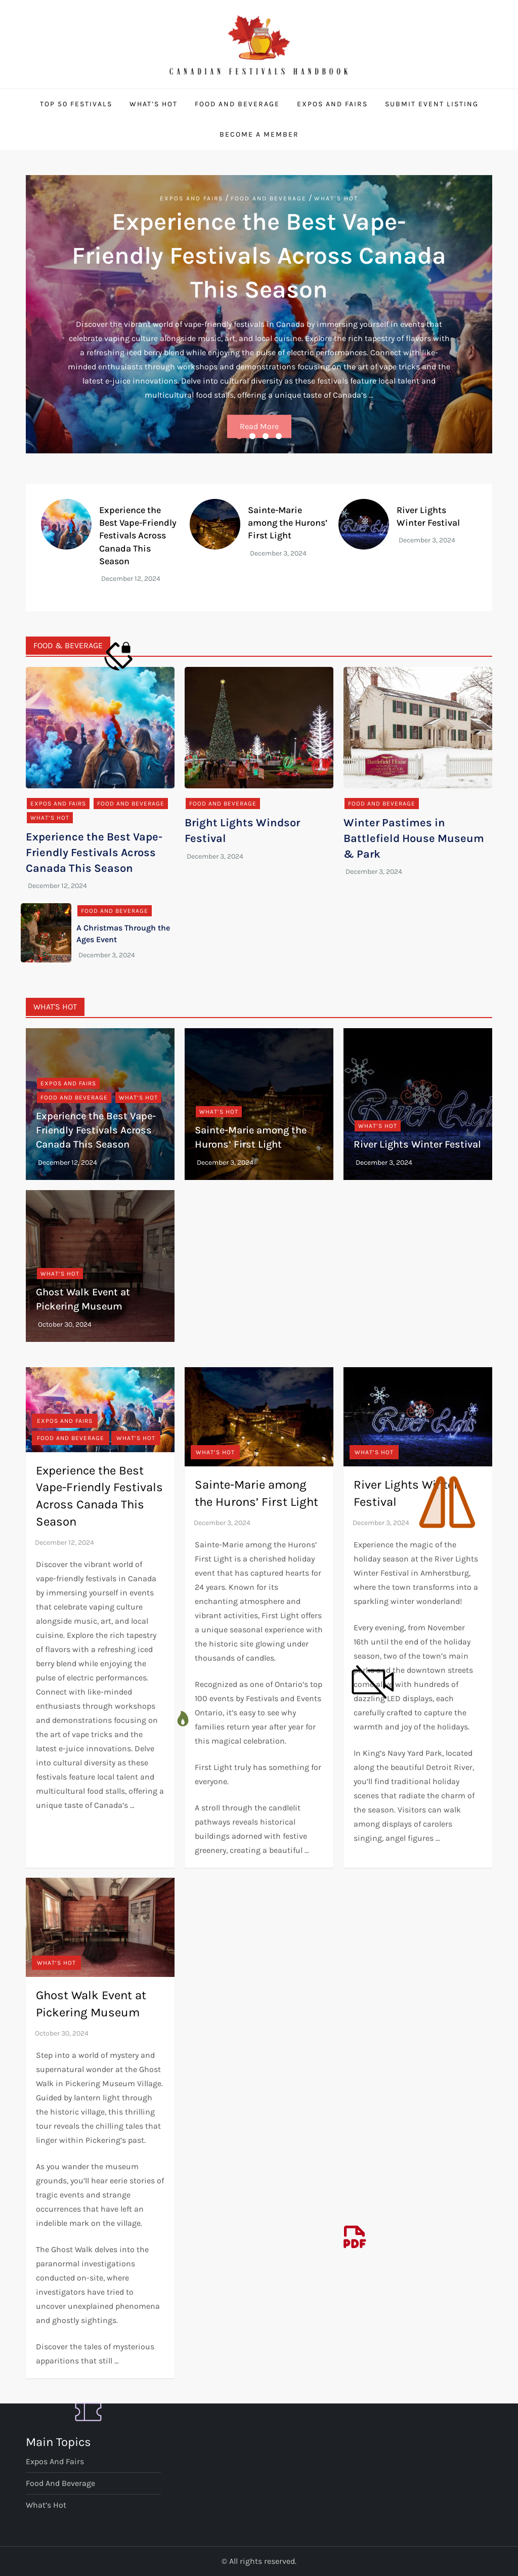  Describe the element at coordinates (447, 1504) in the screenshot. I see `flip image horizontally` at that location.